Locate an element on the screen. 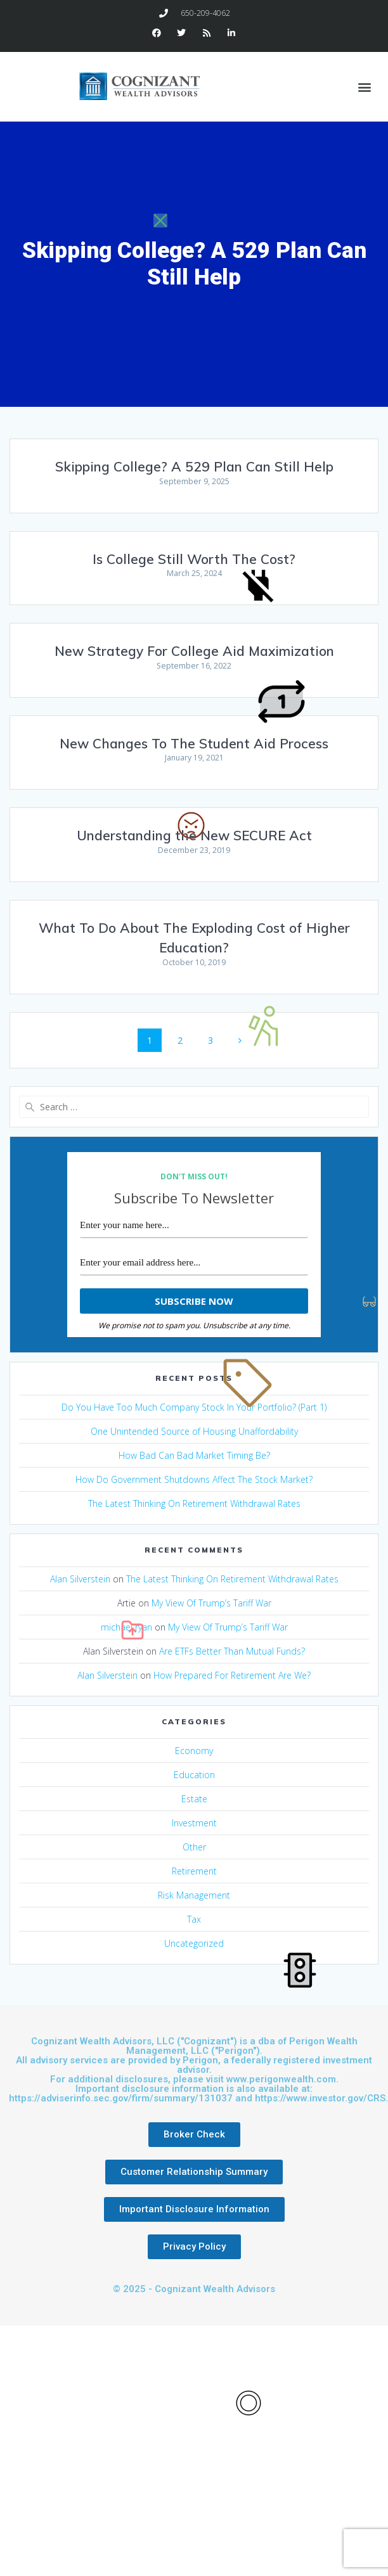 Image resolution: width=388 pixels, height=2576 pixels. close the current window or dialog is located at coordinates (160, 221).